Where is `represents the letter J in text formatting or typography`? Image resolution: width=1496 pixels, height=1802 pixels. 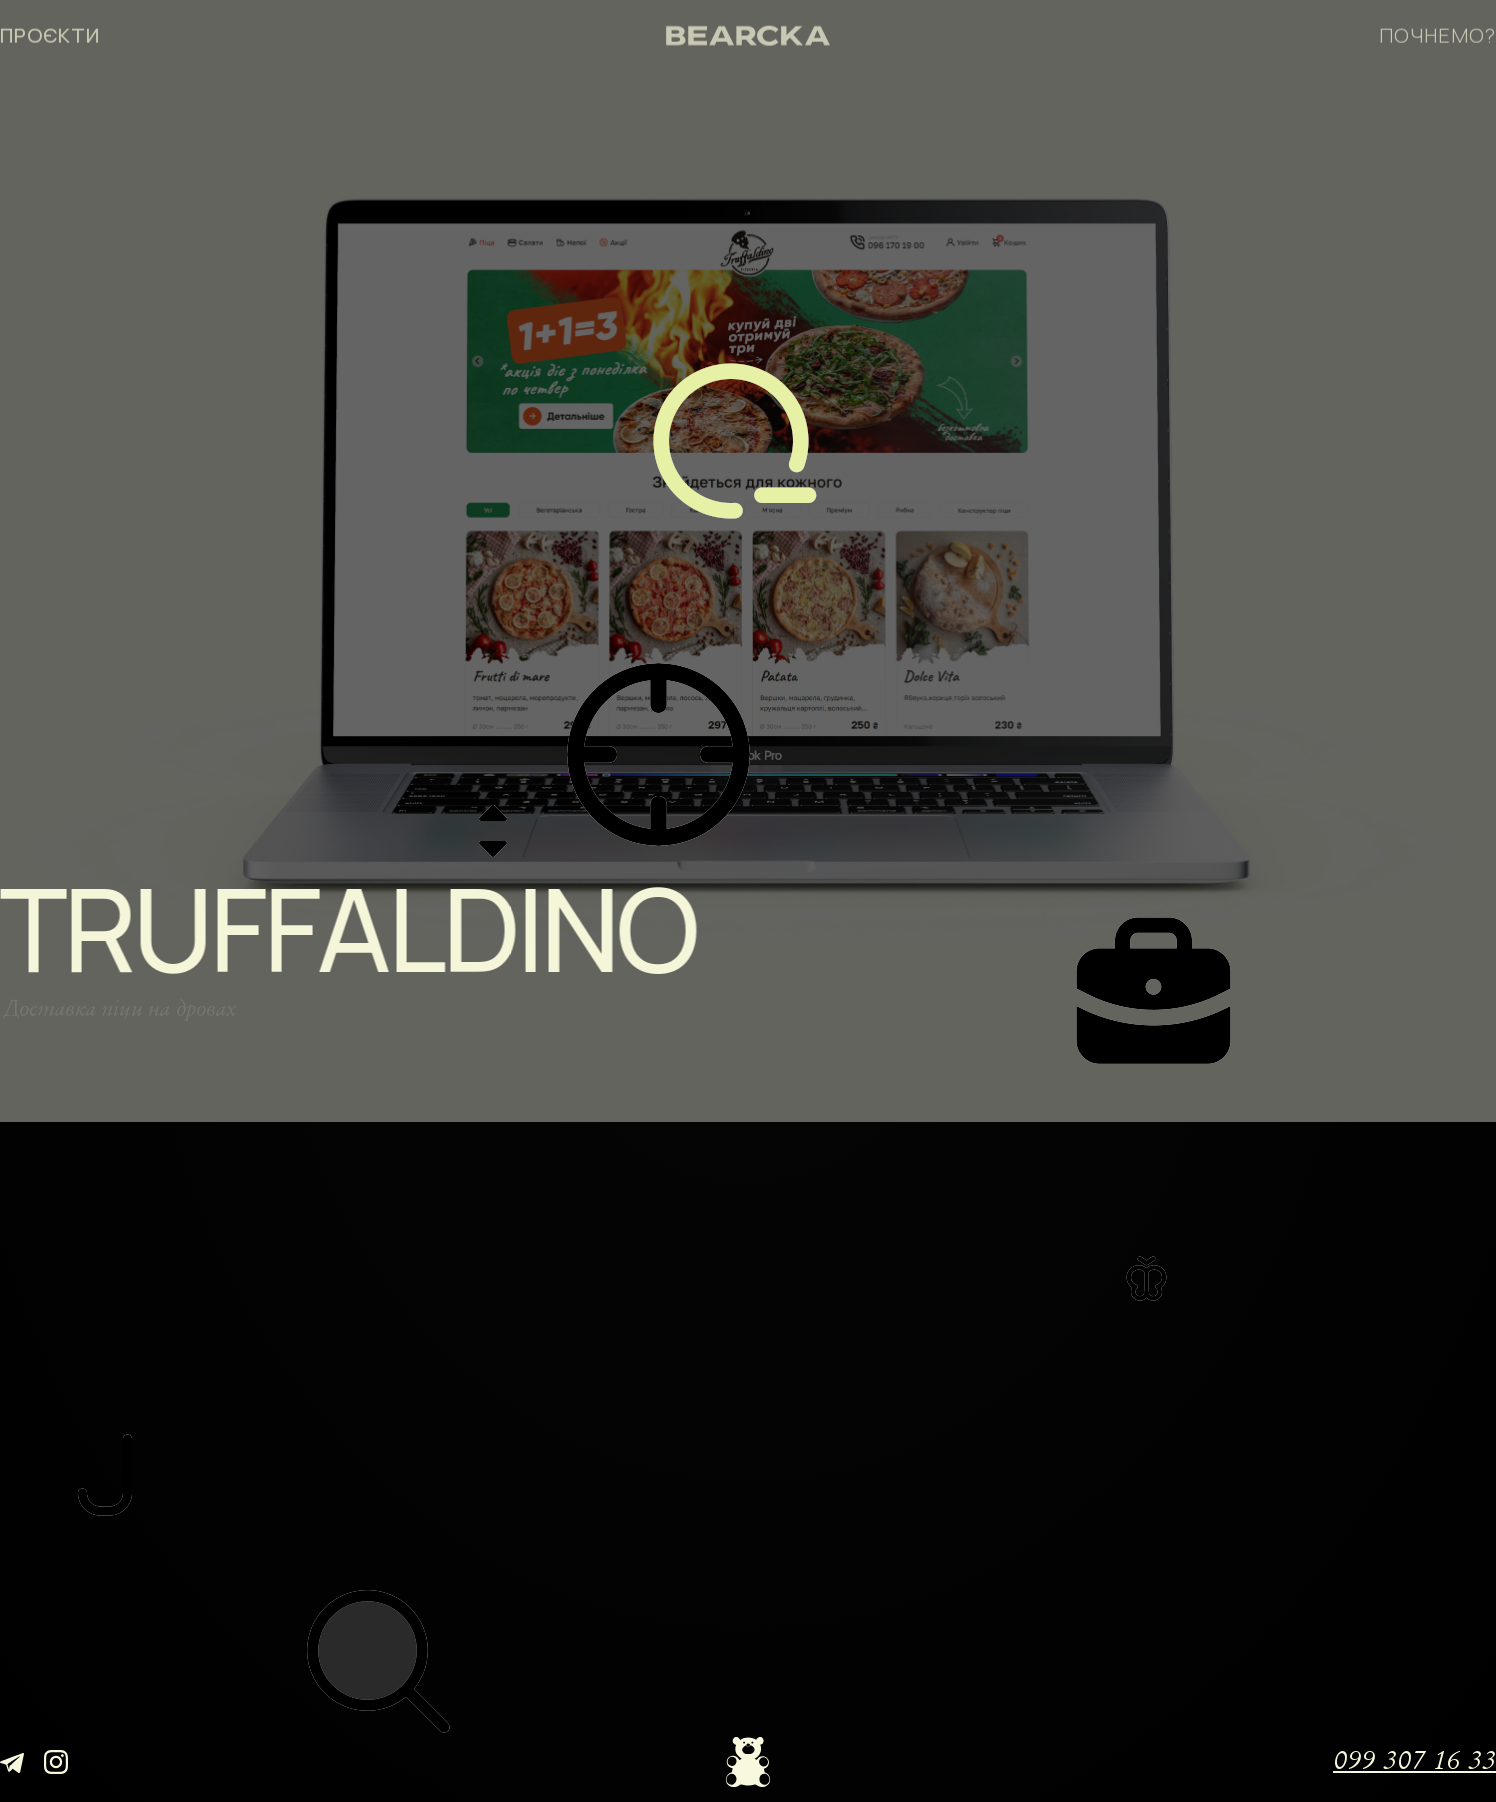 represents the letter J in text formatting or typography is located at coordinates (105, 1475).